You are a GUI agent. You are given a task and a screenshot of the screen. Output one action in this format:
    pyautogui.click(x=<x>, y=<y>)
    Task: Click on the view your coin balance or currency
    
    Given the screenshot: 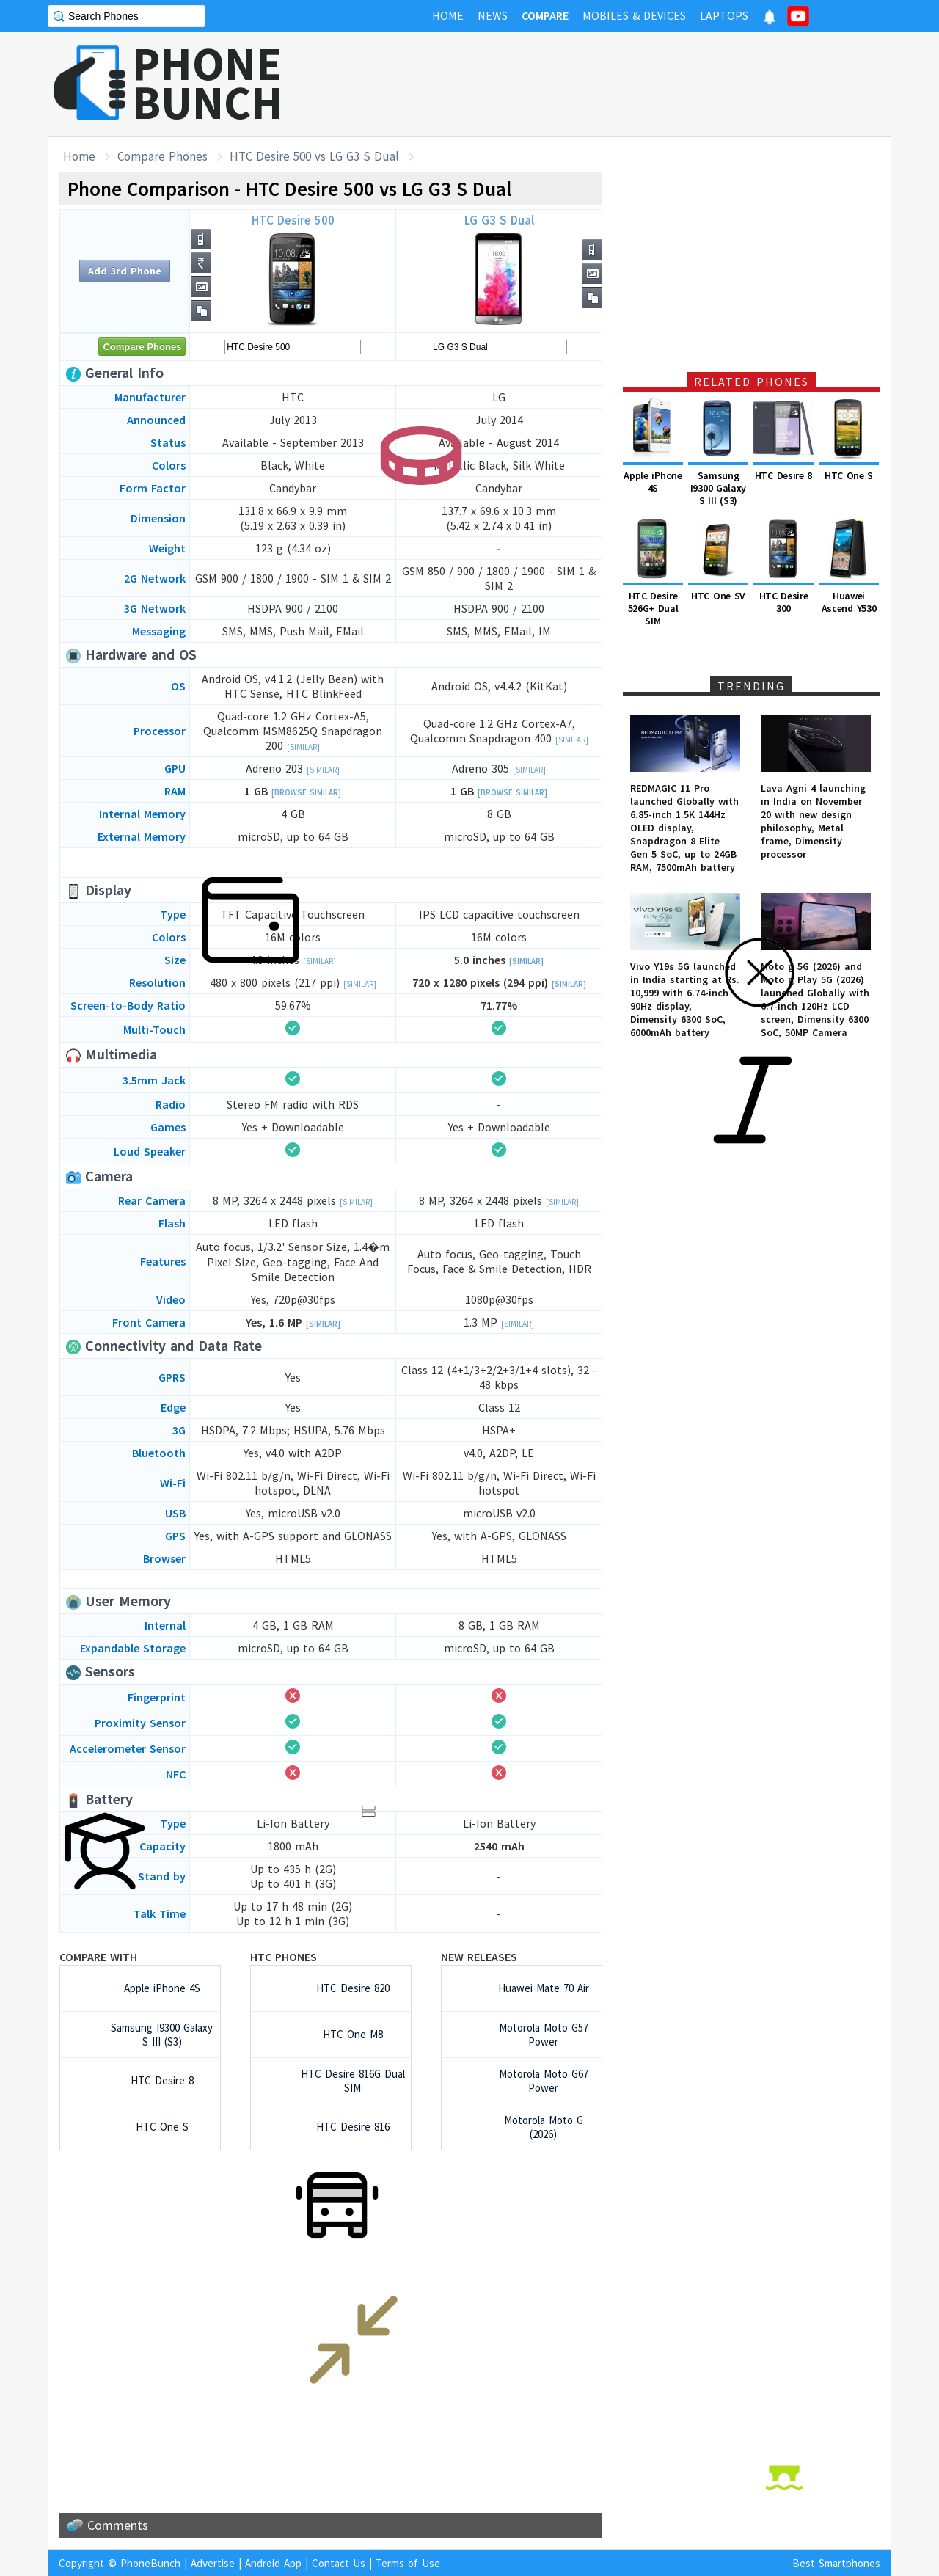 What is the action you would take?
    pyautogui.click(x=421, y=456)
    